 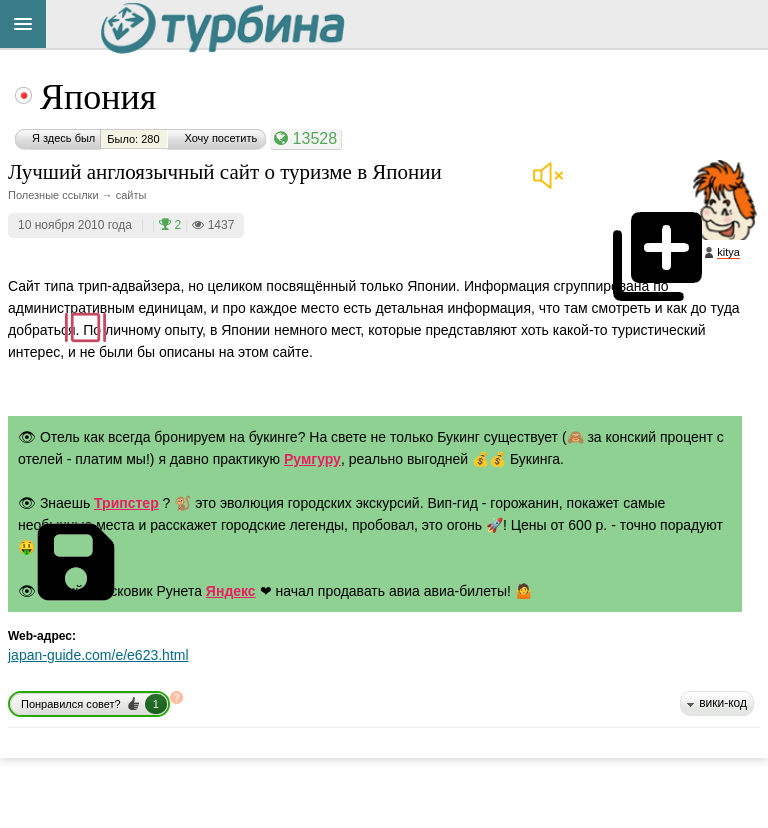 I want to click on add to your library, so click(x=657, y=256).